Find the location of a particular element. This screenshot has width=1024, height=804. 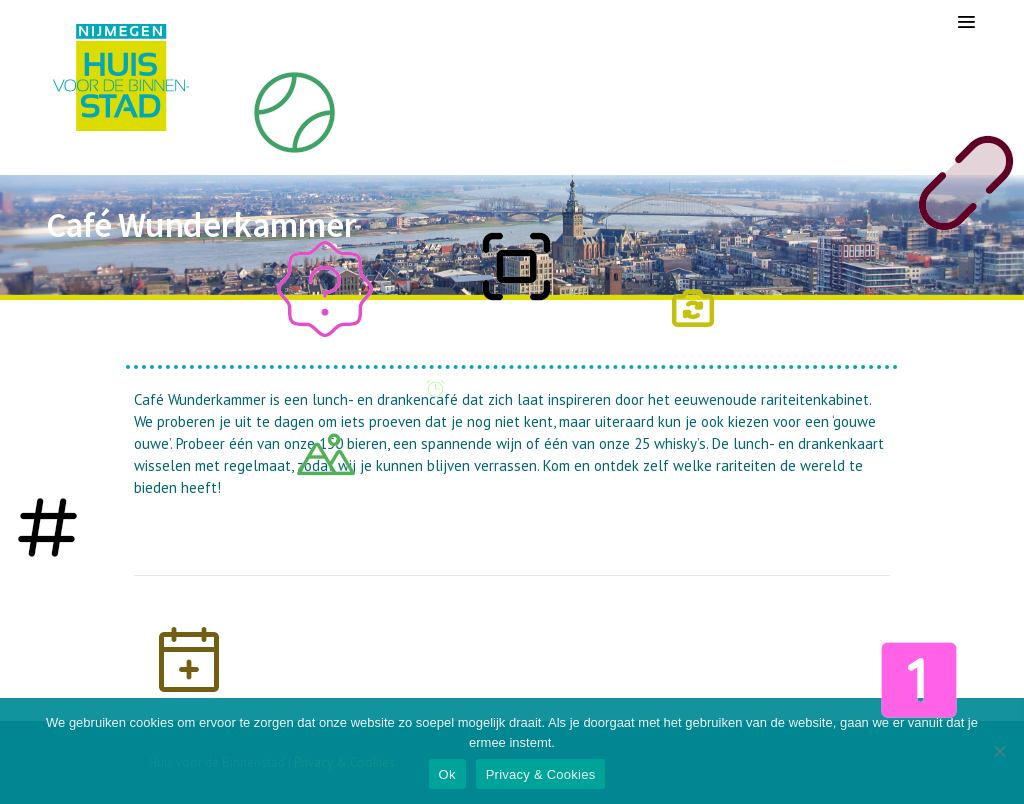

add a new calendar event is located at coordinates (189, 662).